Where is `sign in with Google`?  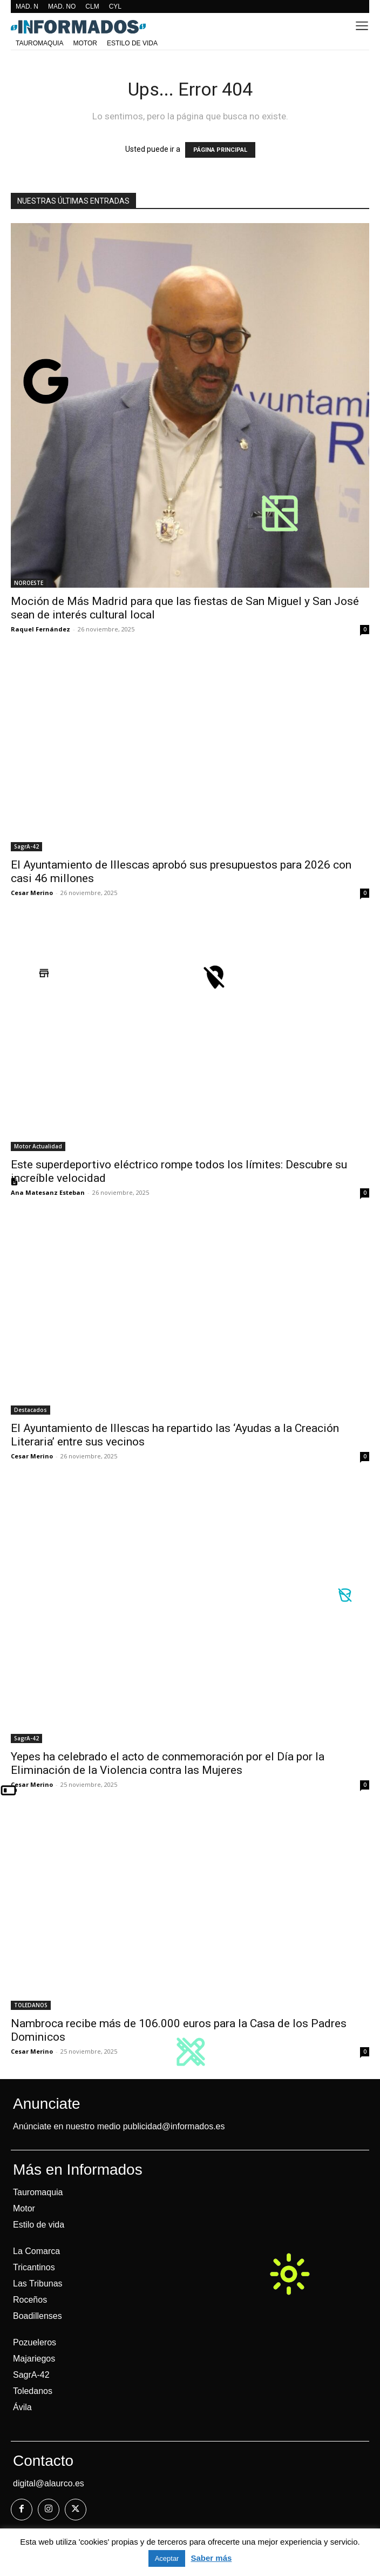
sign in with Google is located at coordinates (46, 381).